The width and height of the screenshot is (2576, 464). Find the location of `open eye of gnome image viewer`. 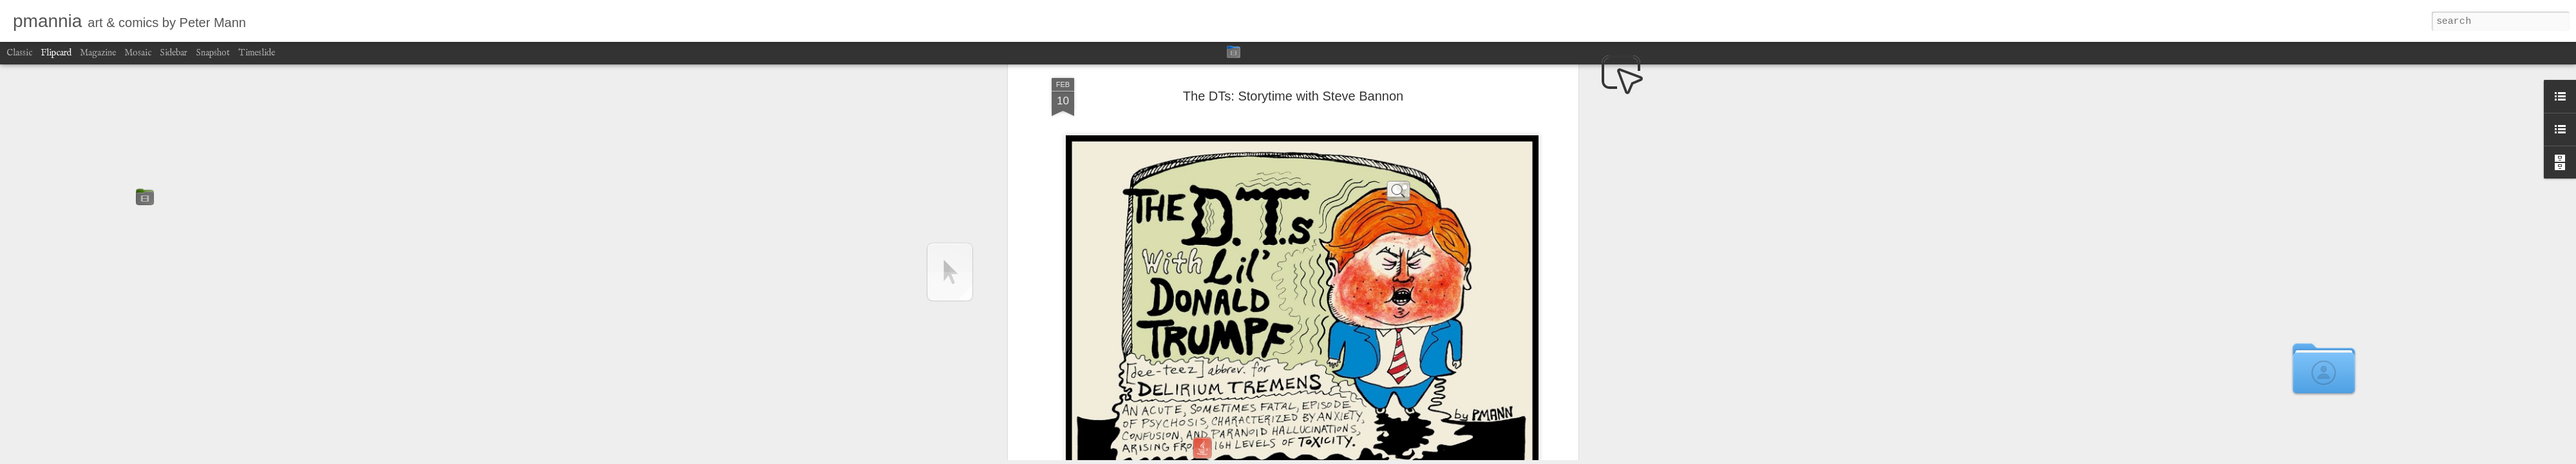

open eye of gnome image viewer is located at coordinates (1398, 191).